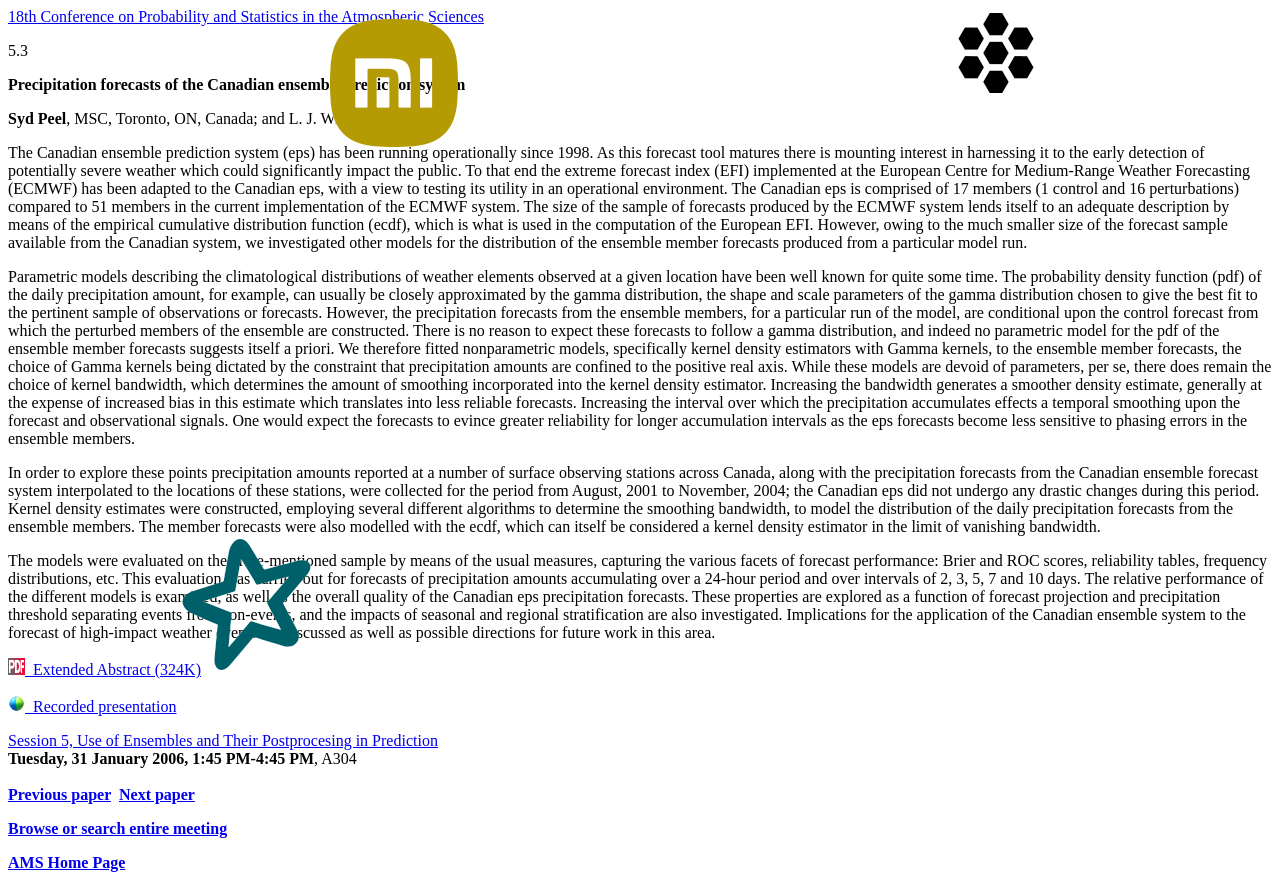 This screenshot has width=1280, height=888. I want to click on apache spark logo, so click(246, 604).